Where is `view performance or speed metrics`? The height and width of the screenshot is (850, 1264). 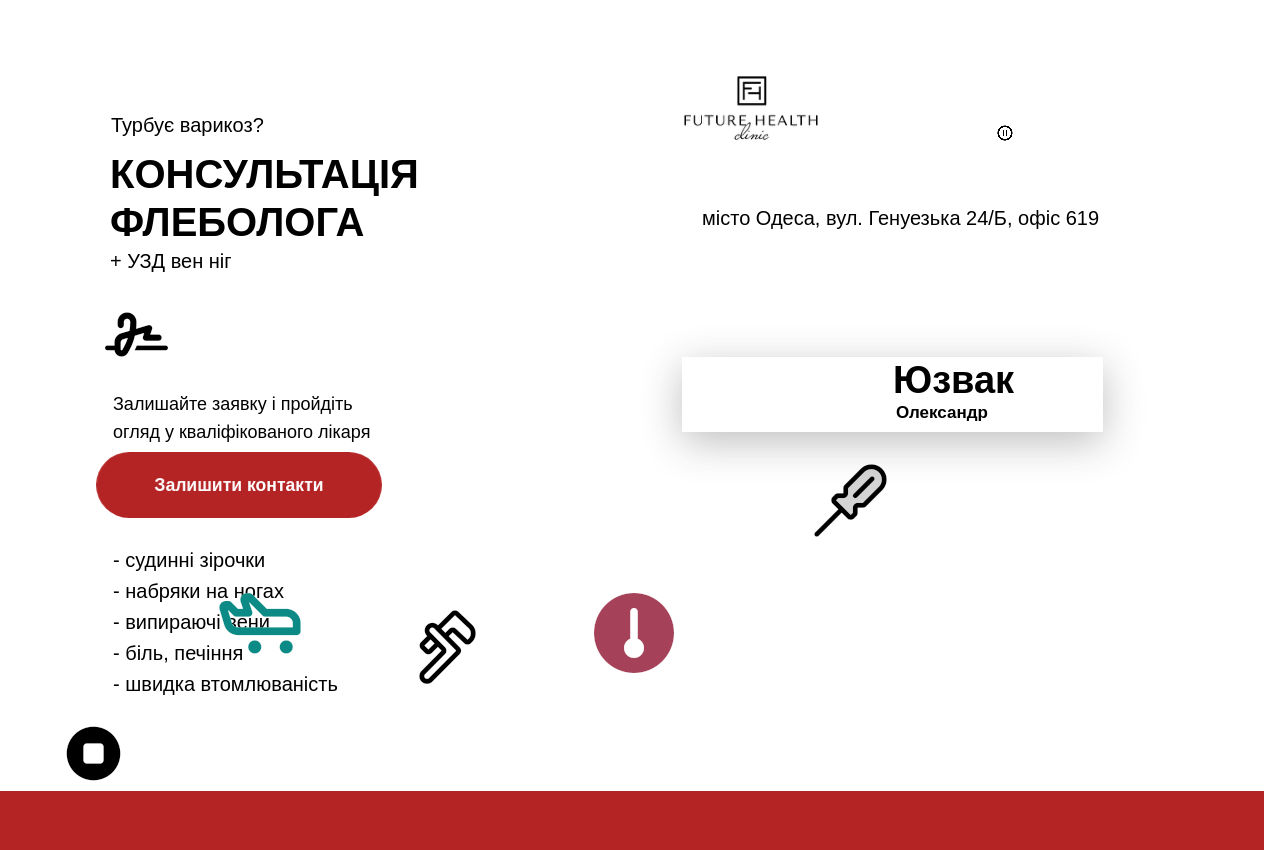 view performance or speed metrics is located at coordinates (634, 633).